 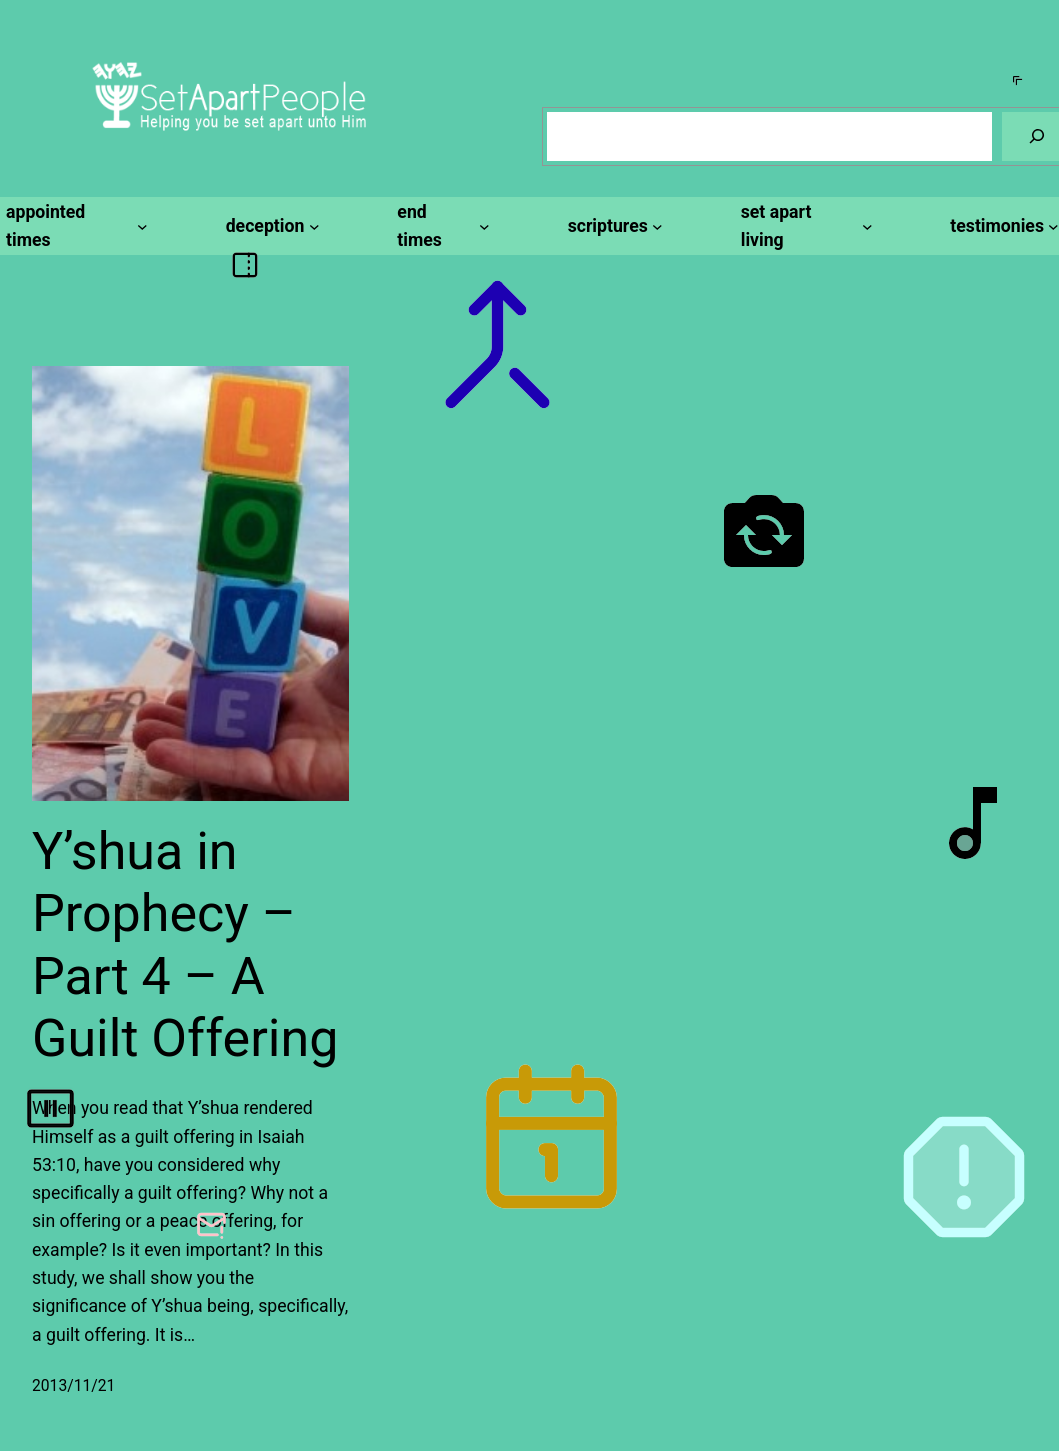 What do you see at coordinates (764, 531) in the screenshot?
I see `switch between front and rear camera` at bounding box center [764, 531].